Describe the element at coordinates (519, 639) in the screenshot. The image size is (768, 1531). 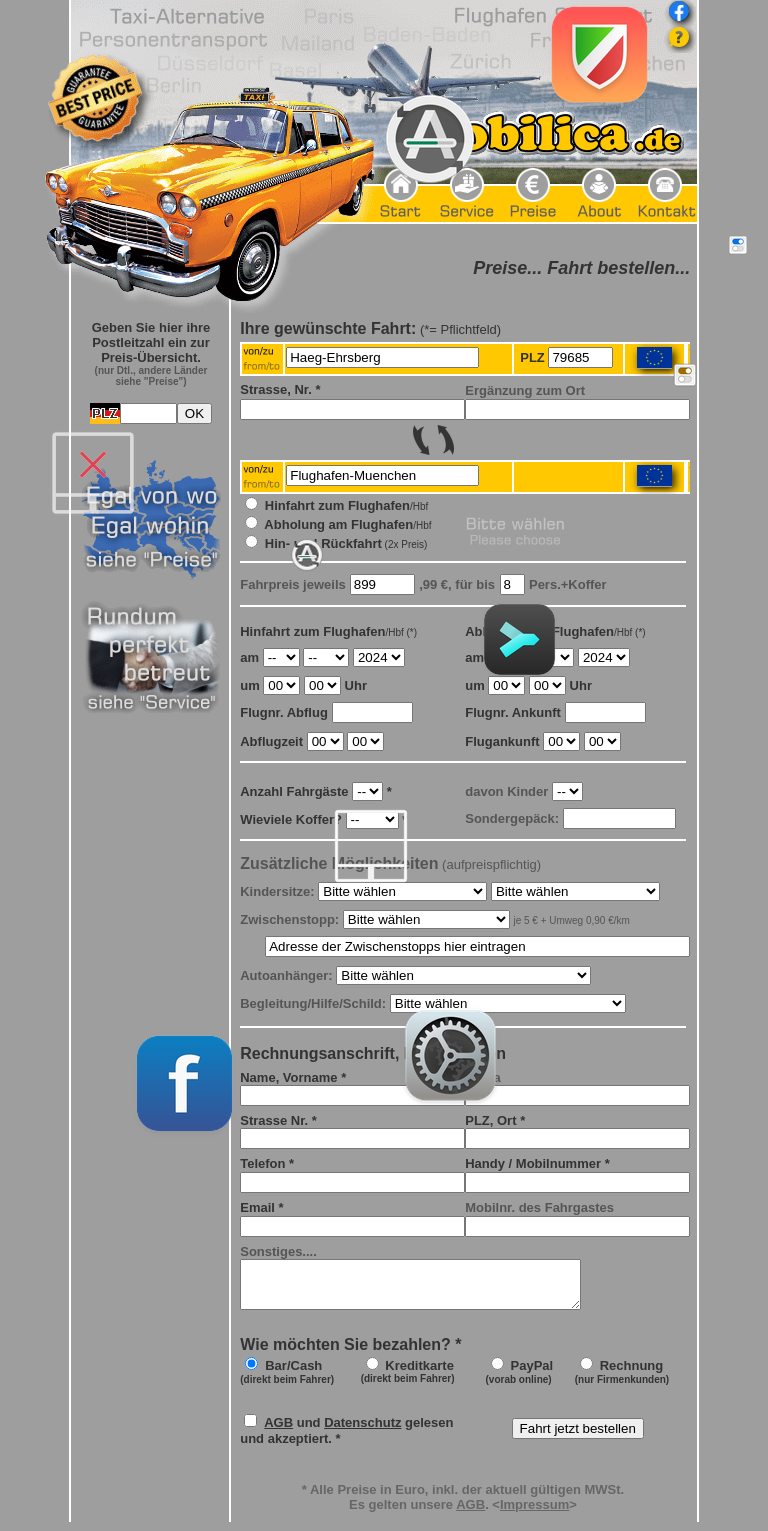
I see `open sublime merge git client` at that location.